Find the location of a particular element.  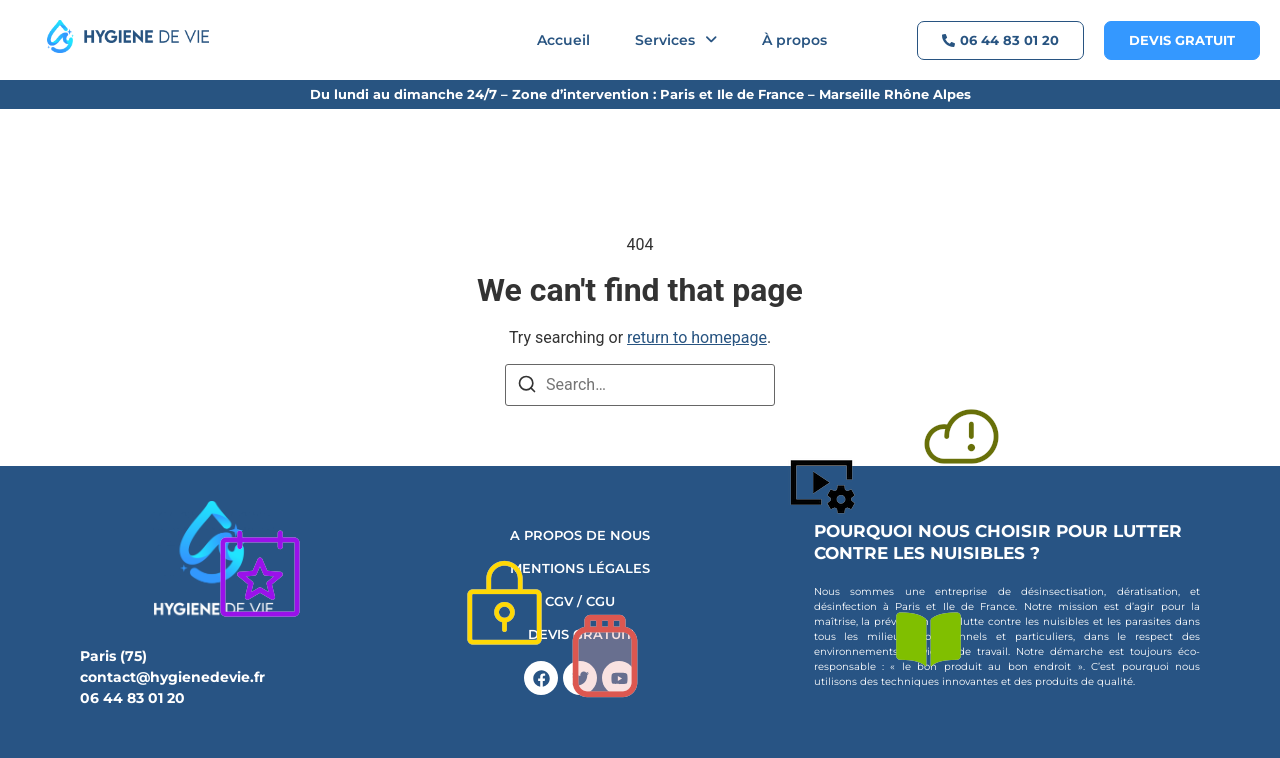

access security or privacy settings is located at coordinates (504, 607).